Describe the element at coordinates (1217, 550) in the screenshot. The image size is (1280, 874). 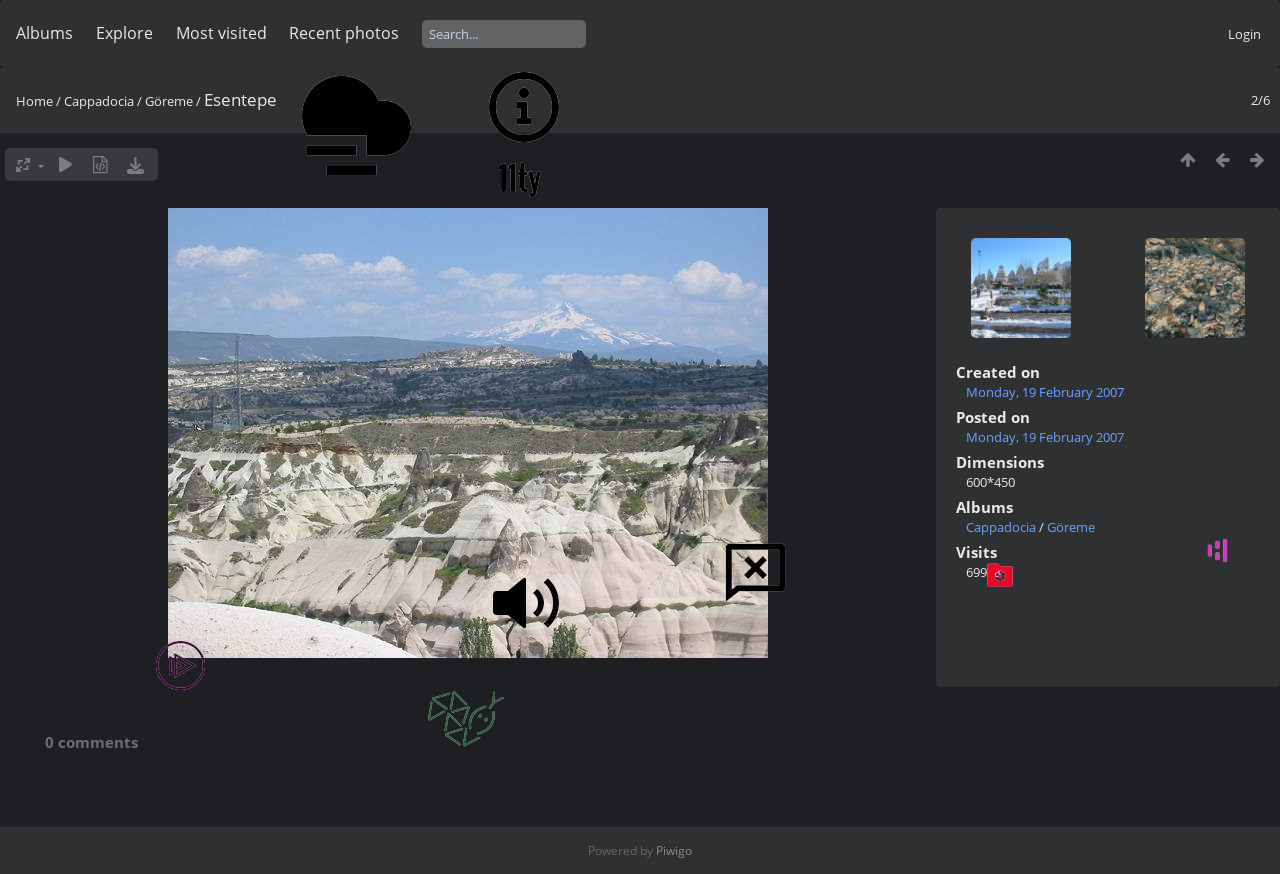
I see `open hyperskill learning platform` at that location.